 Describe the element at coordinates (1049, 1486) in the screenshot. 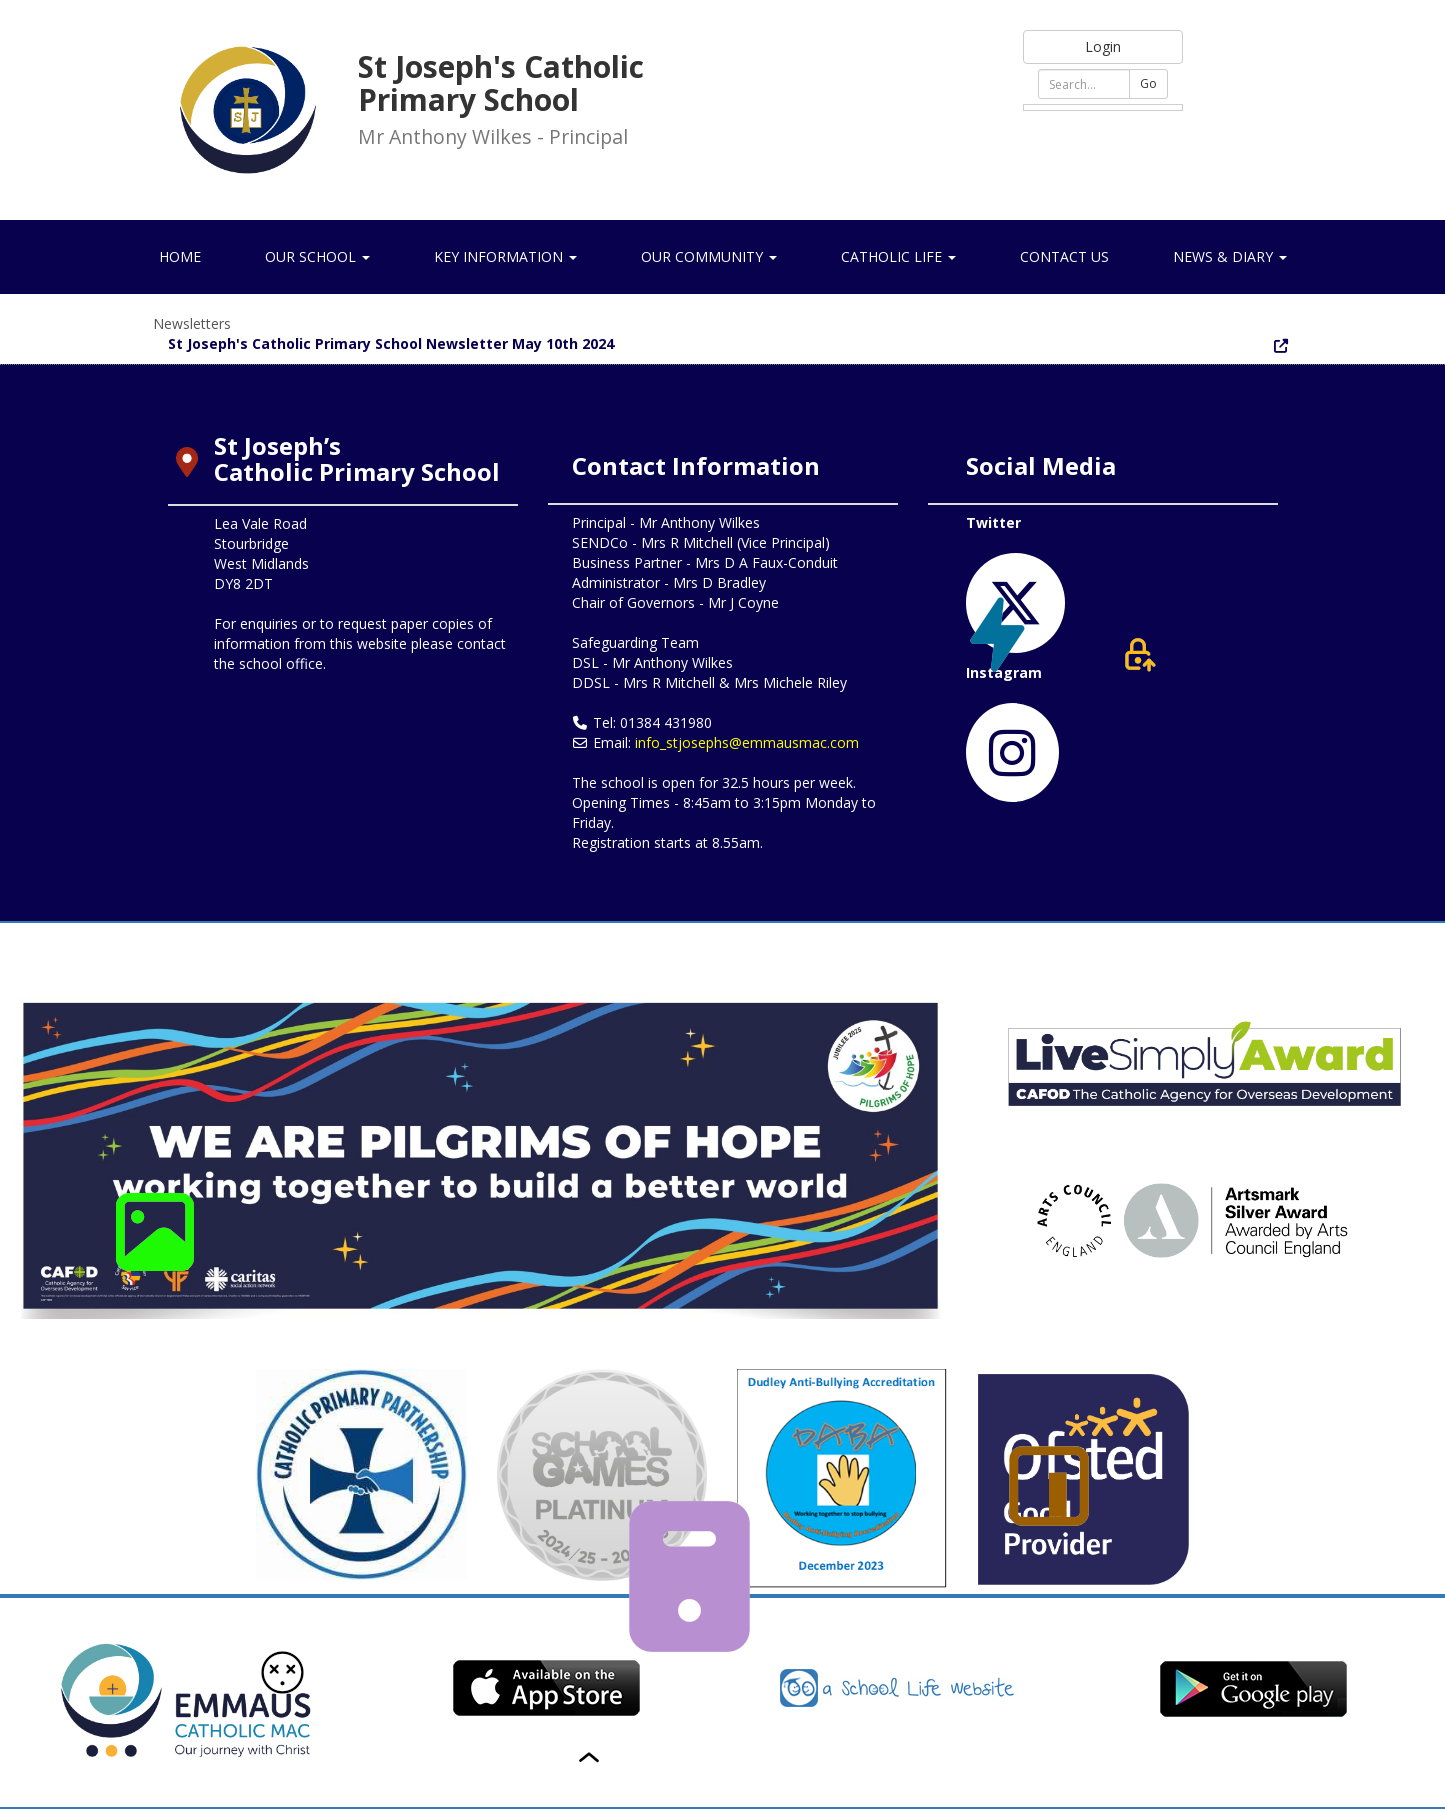

I see `npm package manager logo` at that location.